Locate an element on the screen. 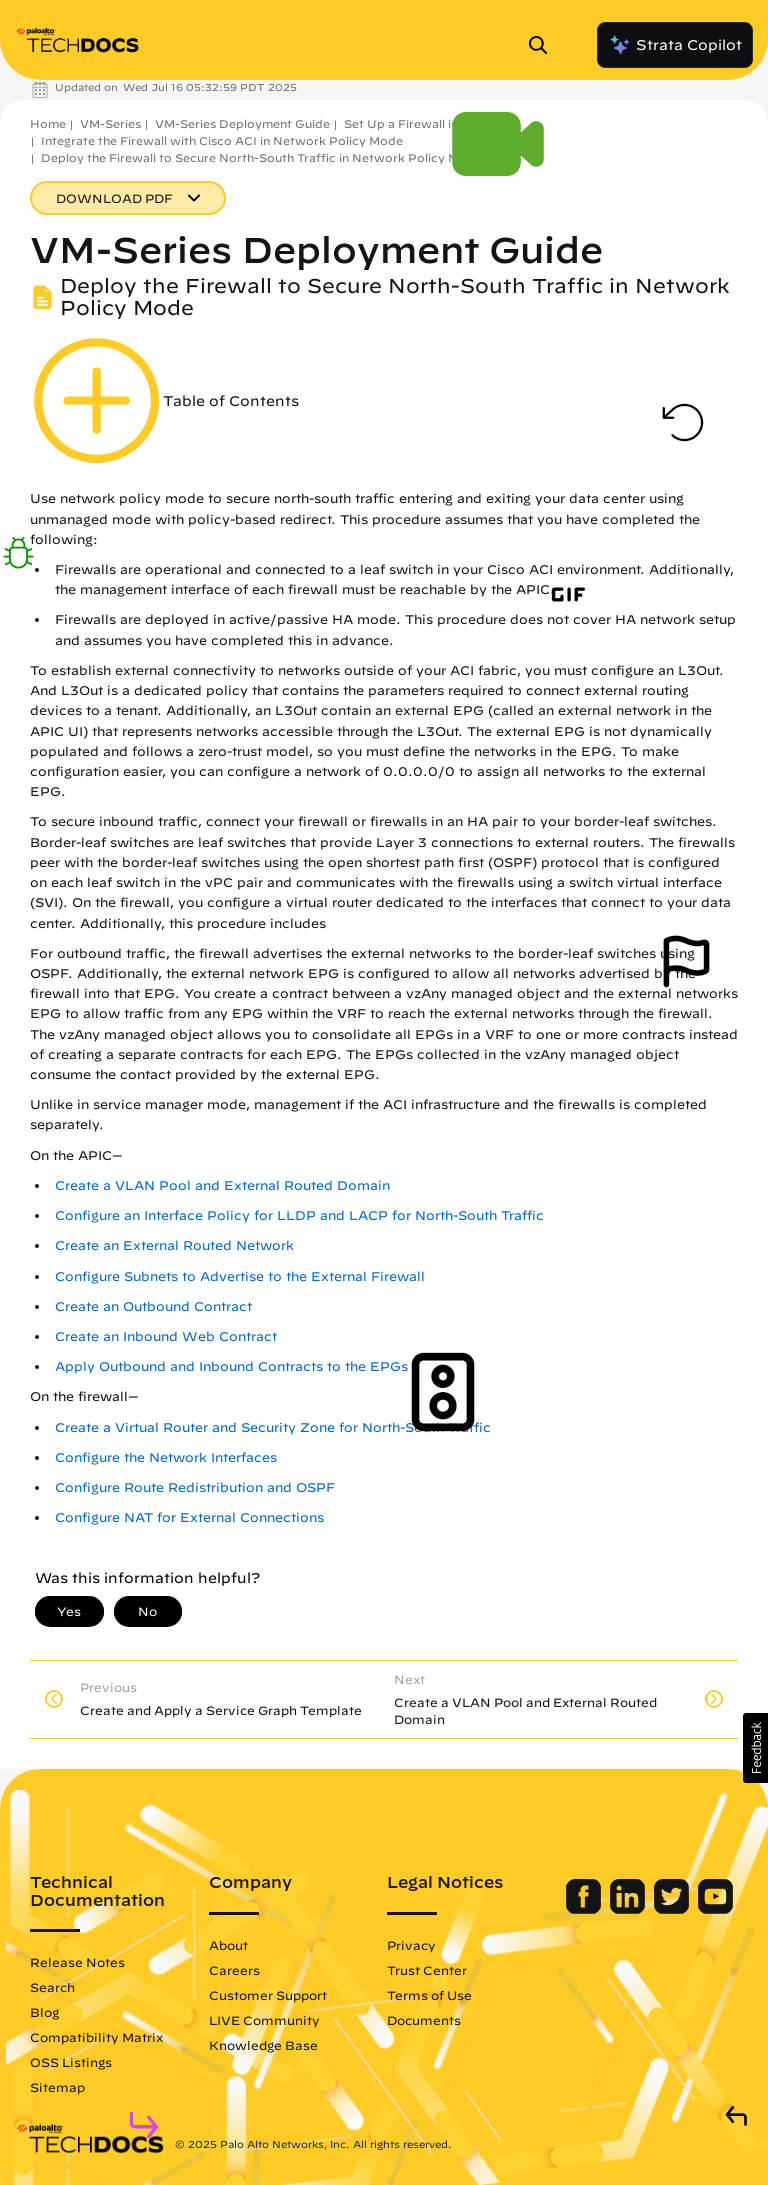 Image resolution: width=768 pixels, height=2185 pixels. go back to previous screen is located at coordinates (737, 2116).